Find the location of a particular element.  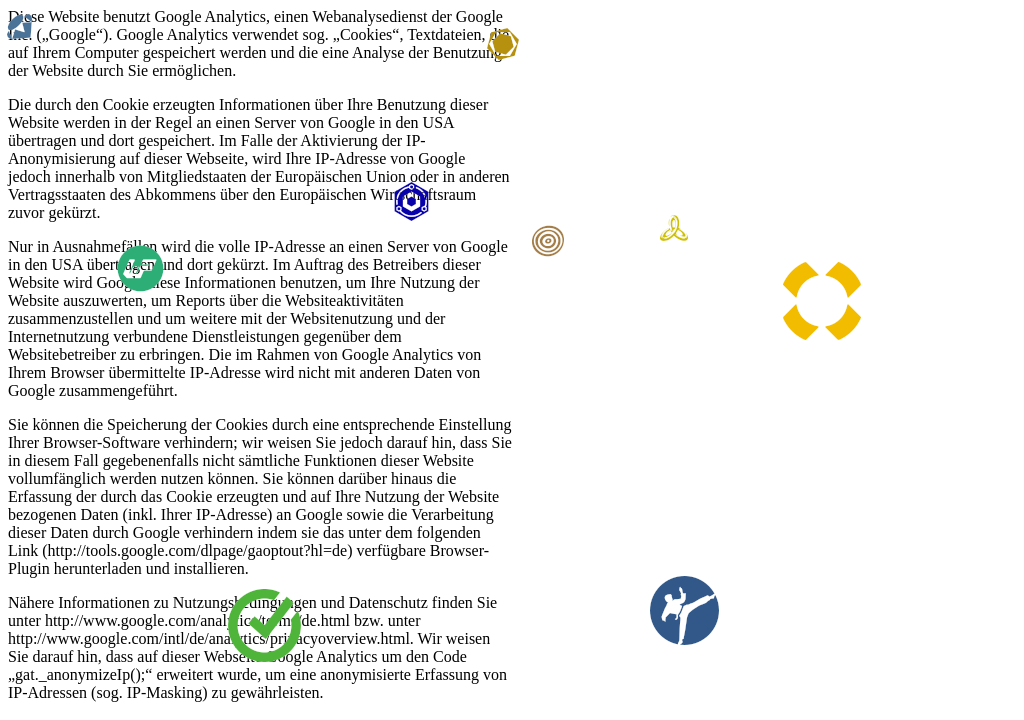

norton antivirus or security software is located at coordinates (264, 625).